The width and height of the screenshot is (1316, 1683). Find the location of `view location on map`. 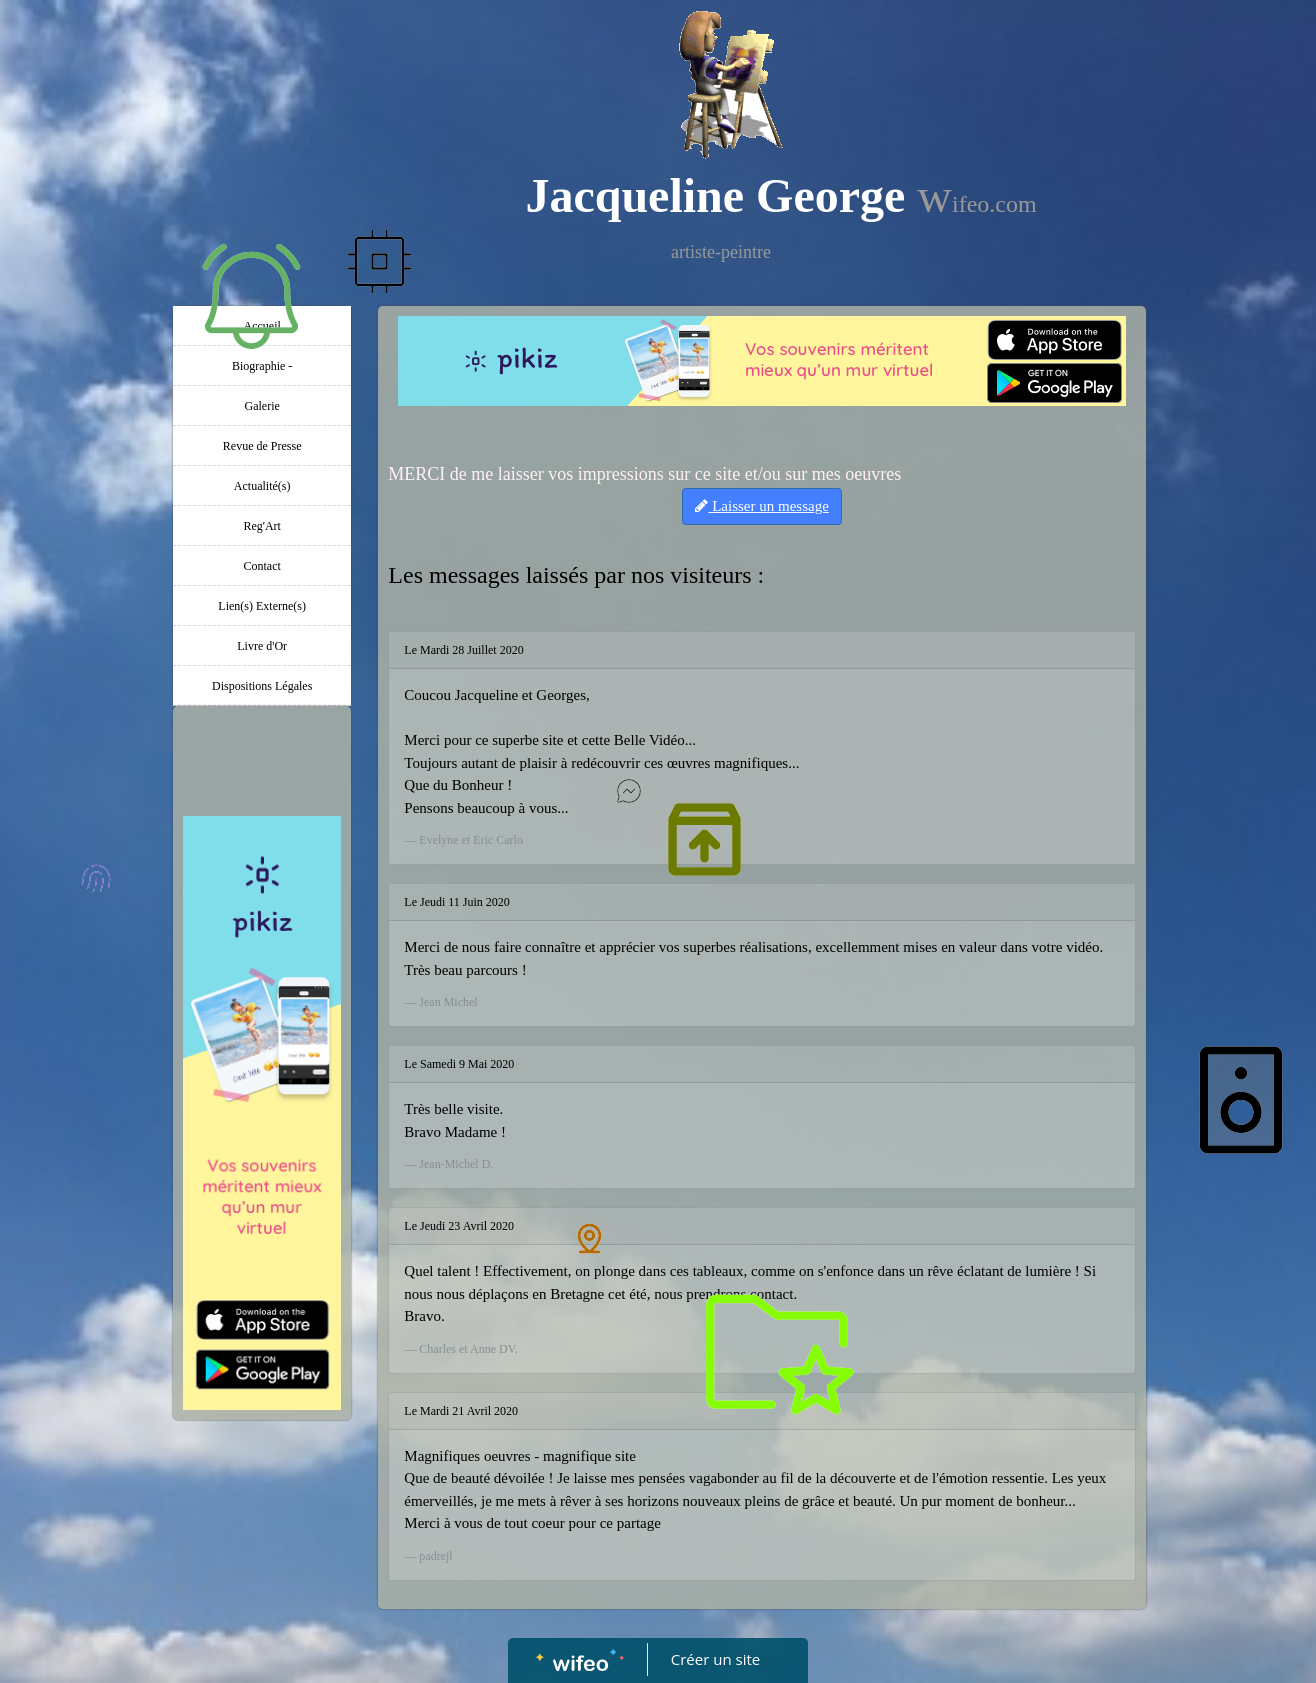

view location on map is located at coordinates (589, 1238).